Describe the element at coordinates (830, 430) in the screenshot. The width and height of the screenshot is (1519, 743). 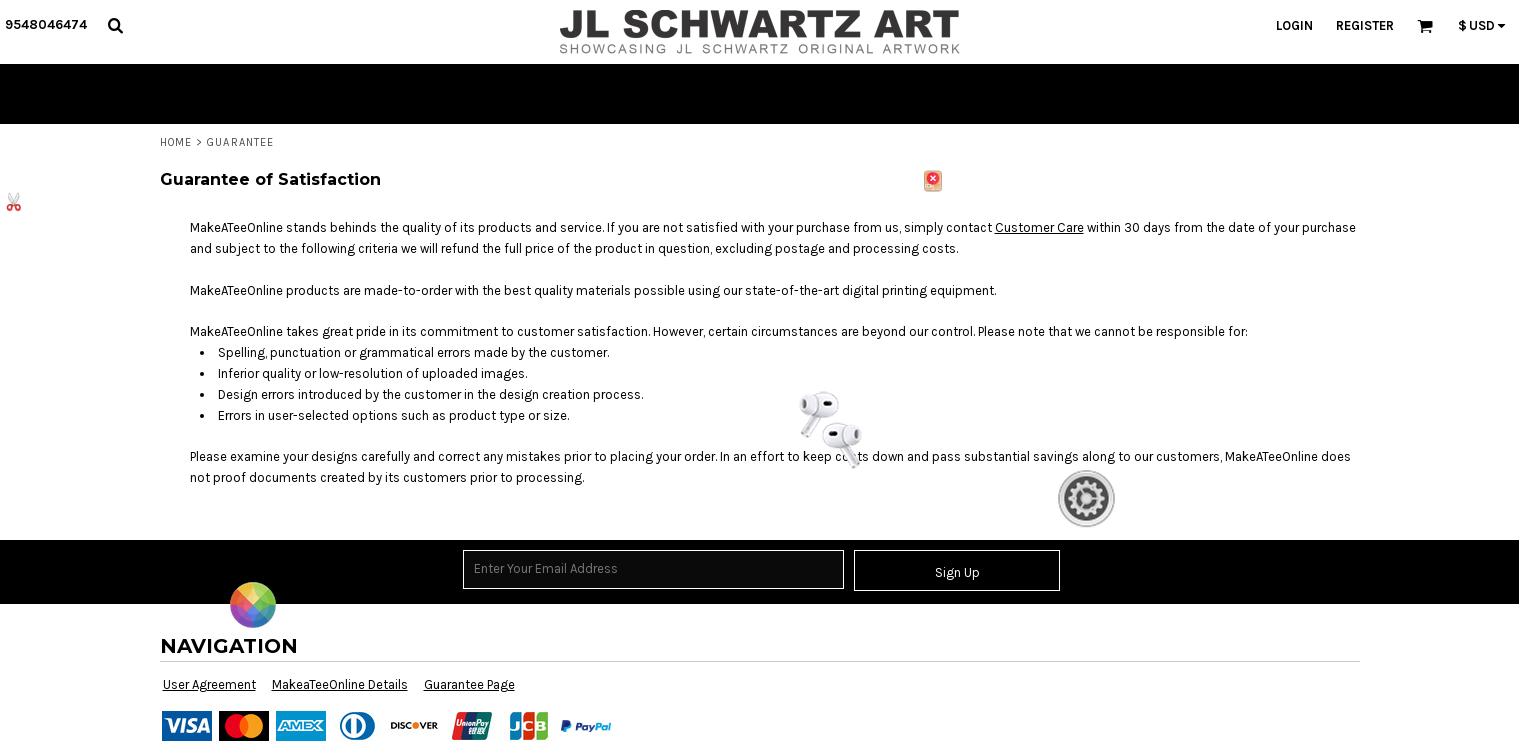
I see `connect bluetooth earbuds` at that location.